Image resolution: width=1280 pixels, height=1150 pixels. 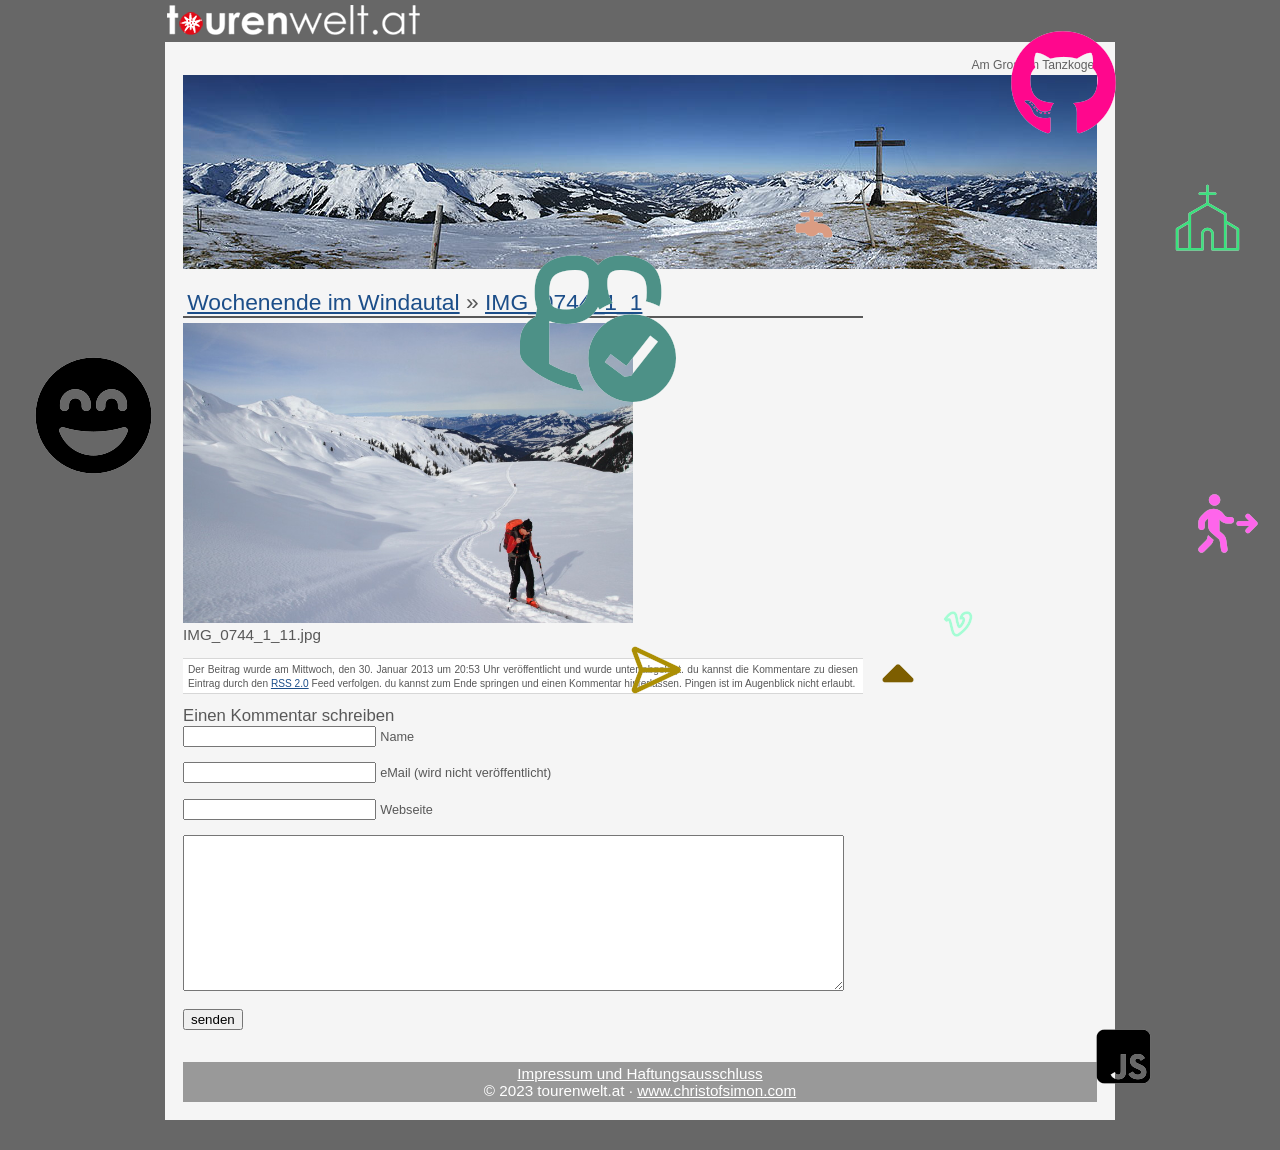 What do you see at coordinates (655, 670) in the screenshot?
I see `send a message` at bounding box center [655, 670].